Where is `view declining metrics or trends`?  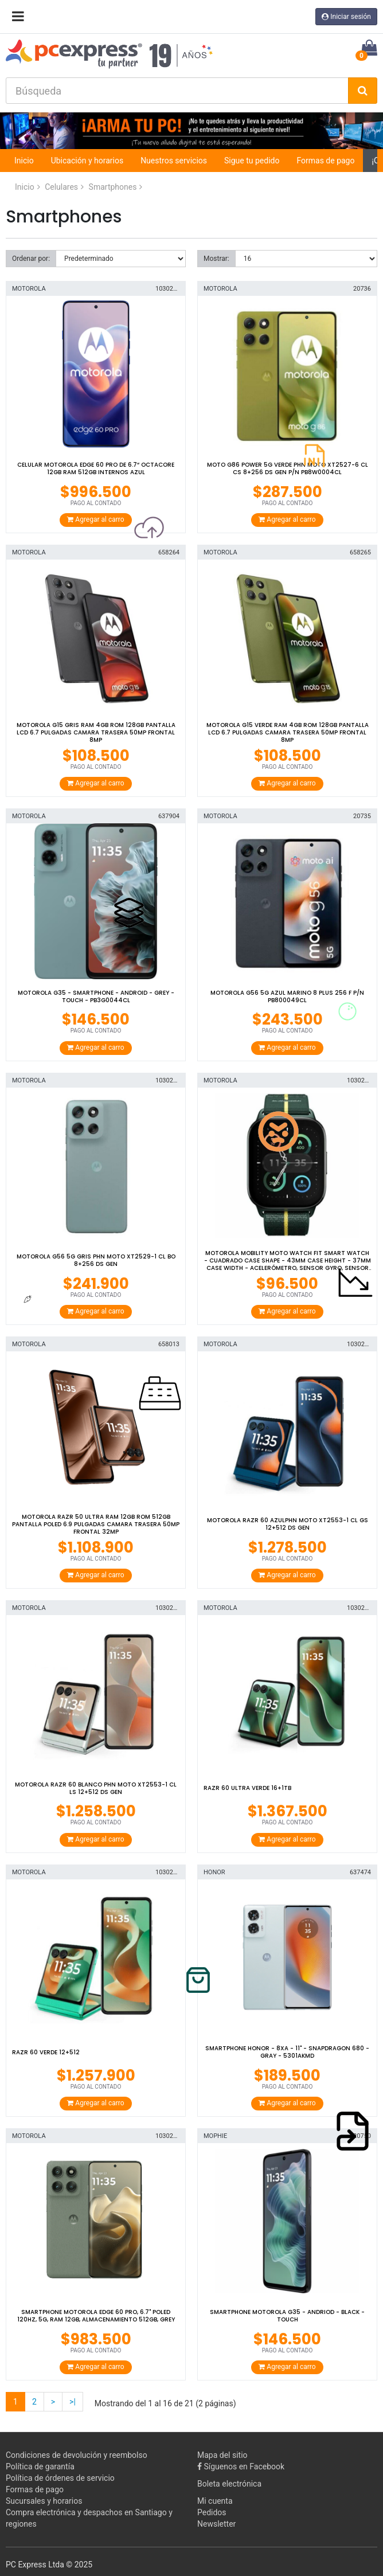
view declining metrics or trends is located at coordinates (355, 1283).